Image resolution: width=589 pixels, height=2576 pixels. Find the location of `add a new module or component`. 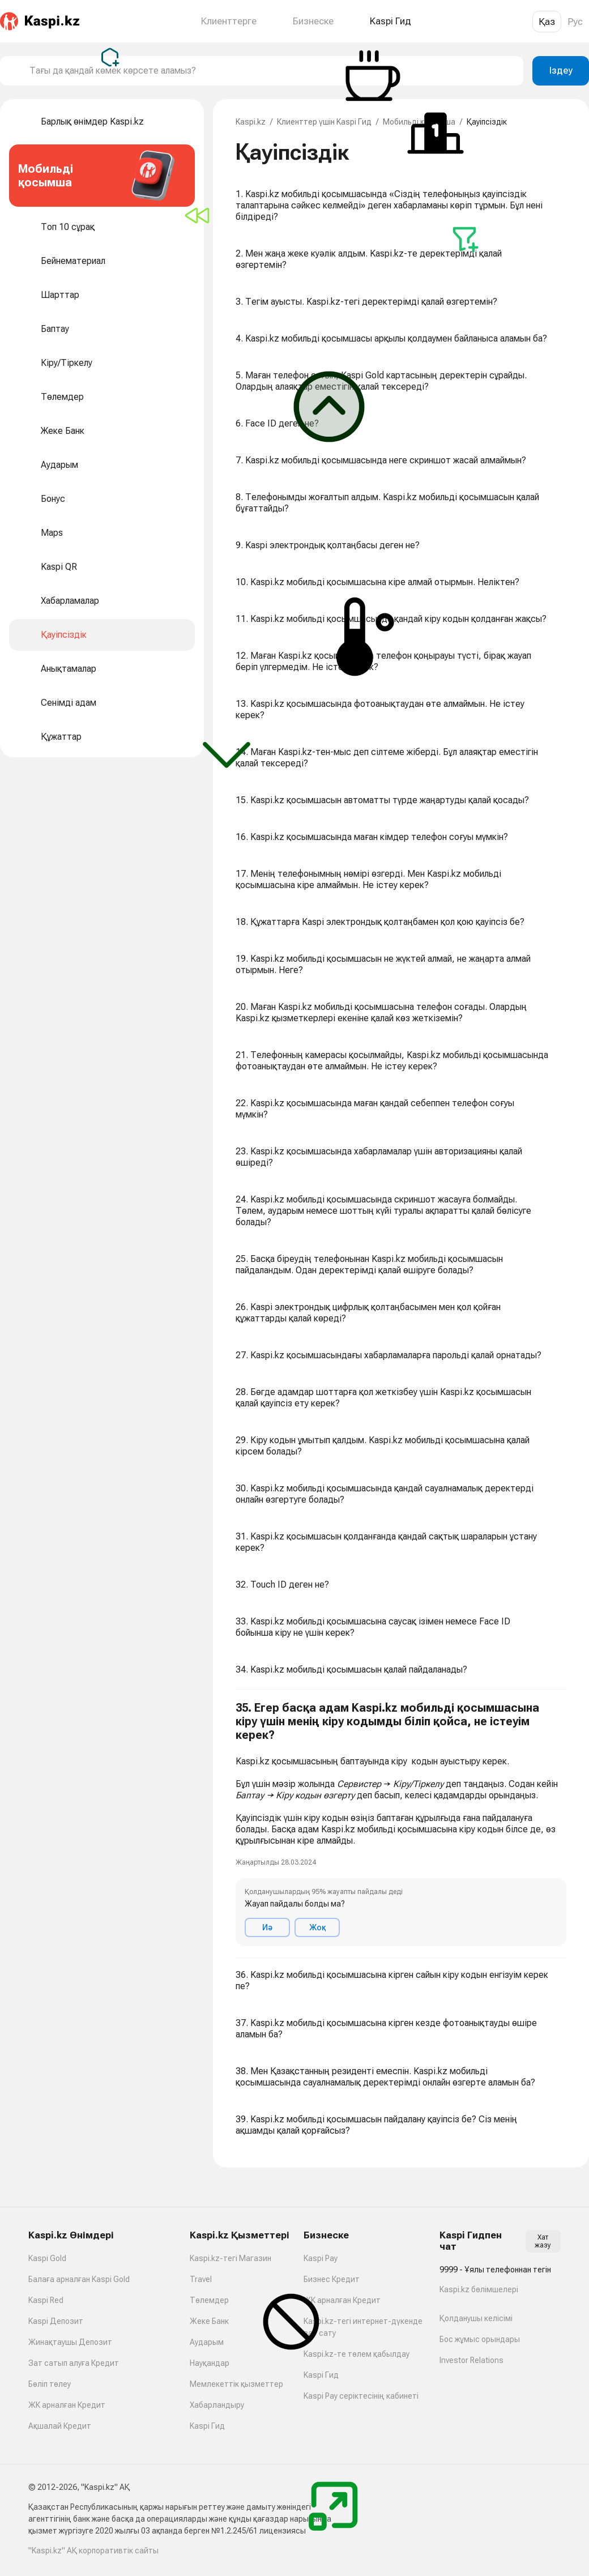

add a new module or component is located at coordinates (110, 57).